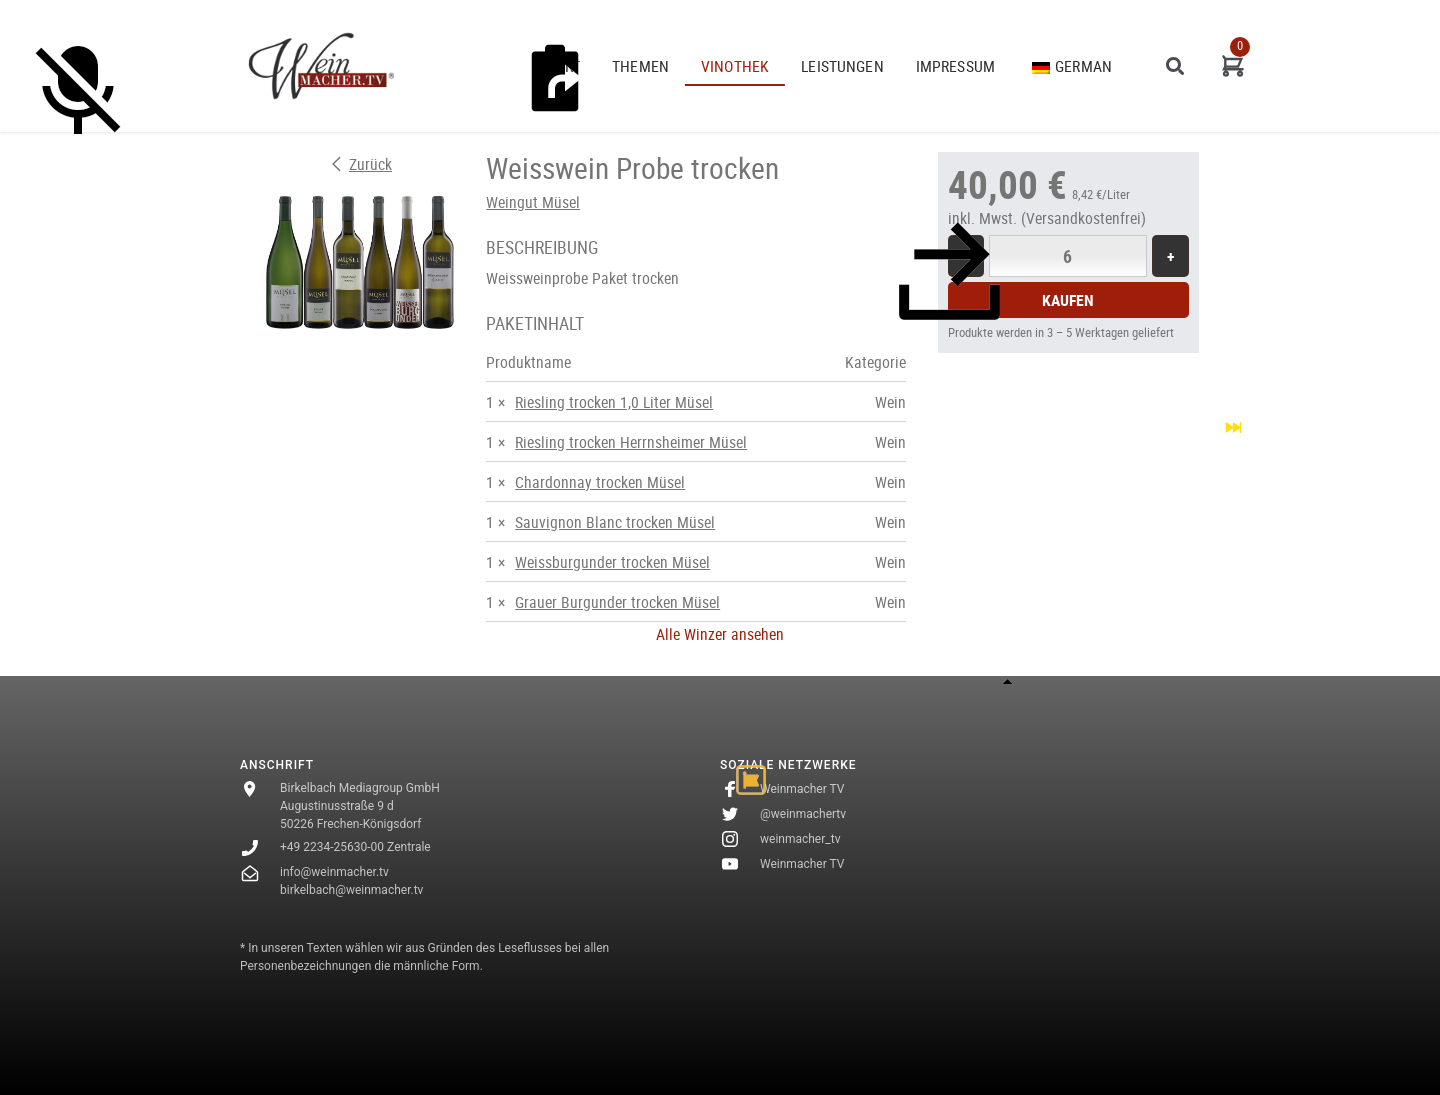  What do you see at coordinates (751, 780) in the screenshot?
I see `font awesome brand logo` at bounding box center [751, 780].